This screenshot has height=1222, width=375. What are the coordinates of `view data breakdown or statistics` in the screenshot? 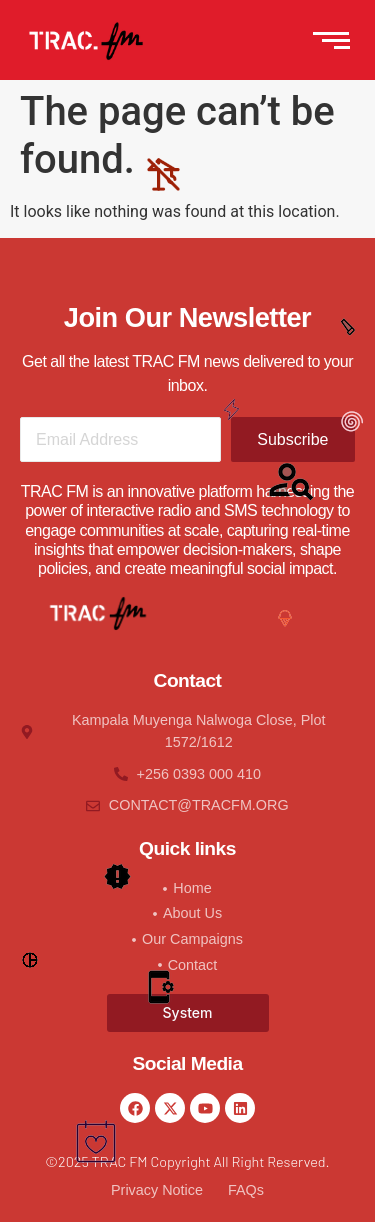 It's located at (30, 960).